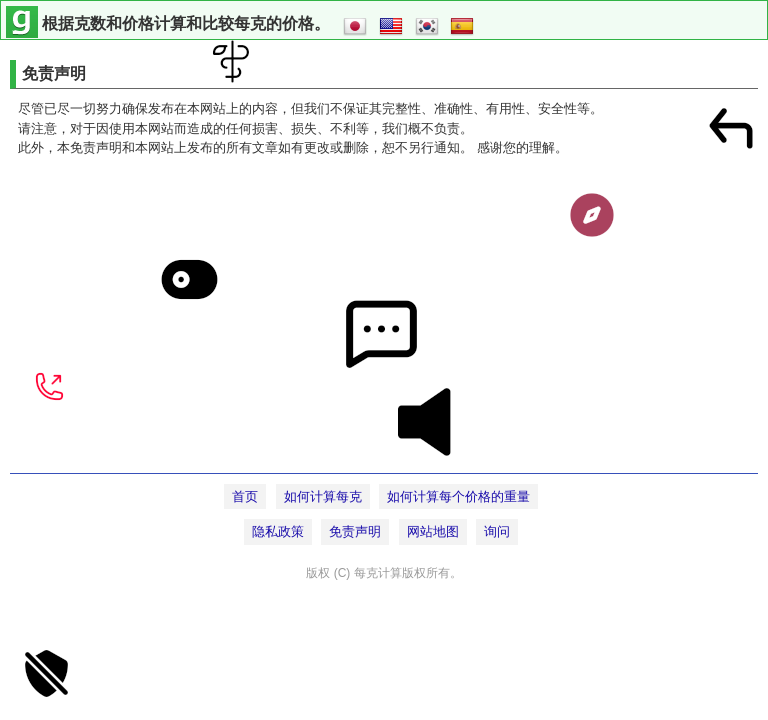 The width and height of the screenshot is (768, 720). What do you see at coordinates (592, 215) in the screenshot?
I see `access navigation or directional features` at bounding box center [592, 215].